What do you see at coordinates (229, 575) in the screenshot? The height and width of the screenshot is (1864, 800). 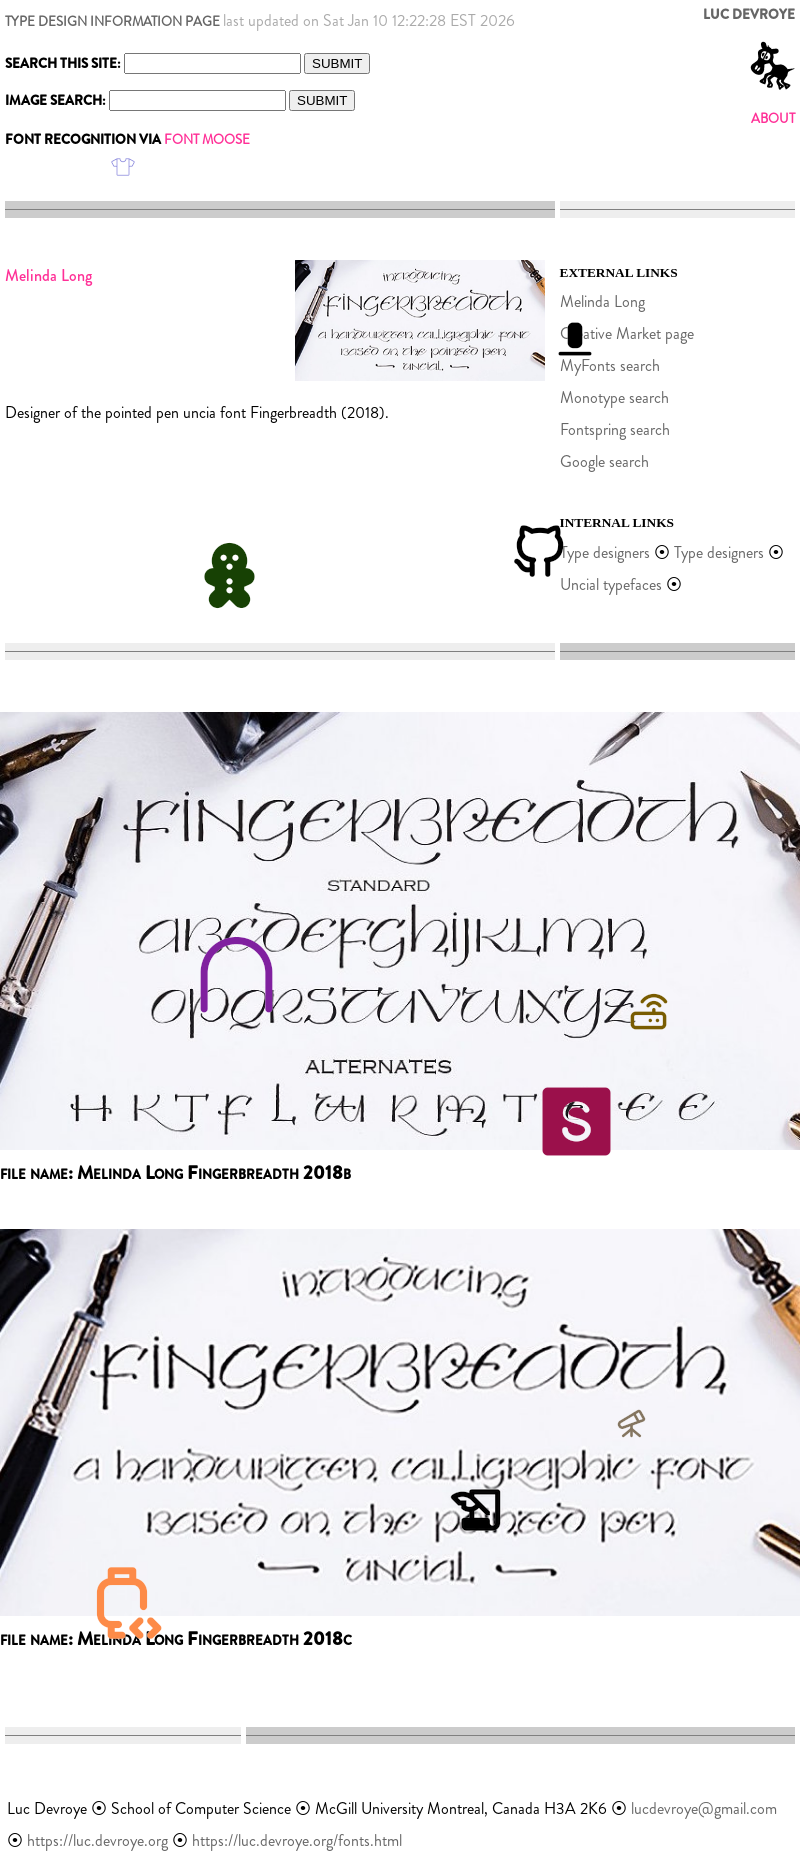 I see `gingerbread man cookie icon` at bounding box center [229, 575].